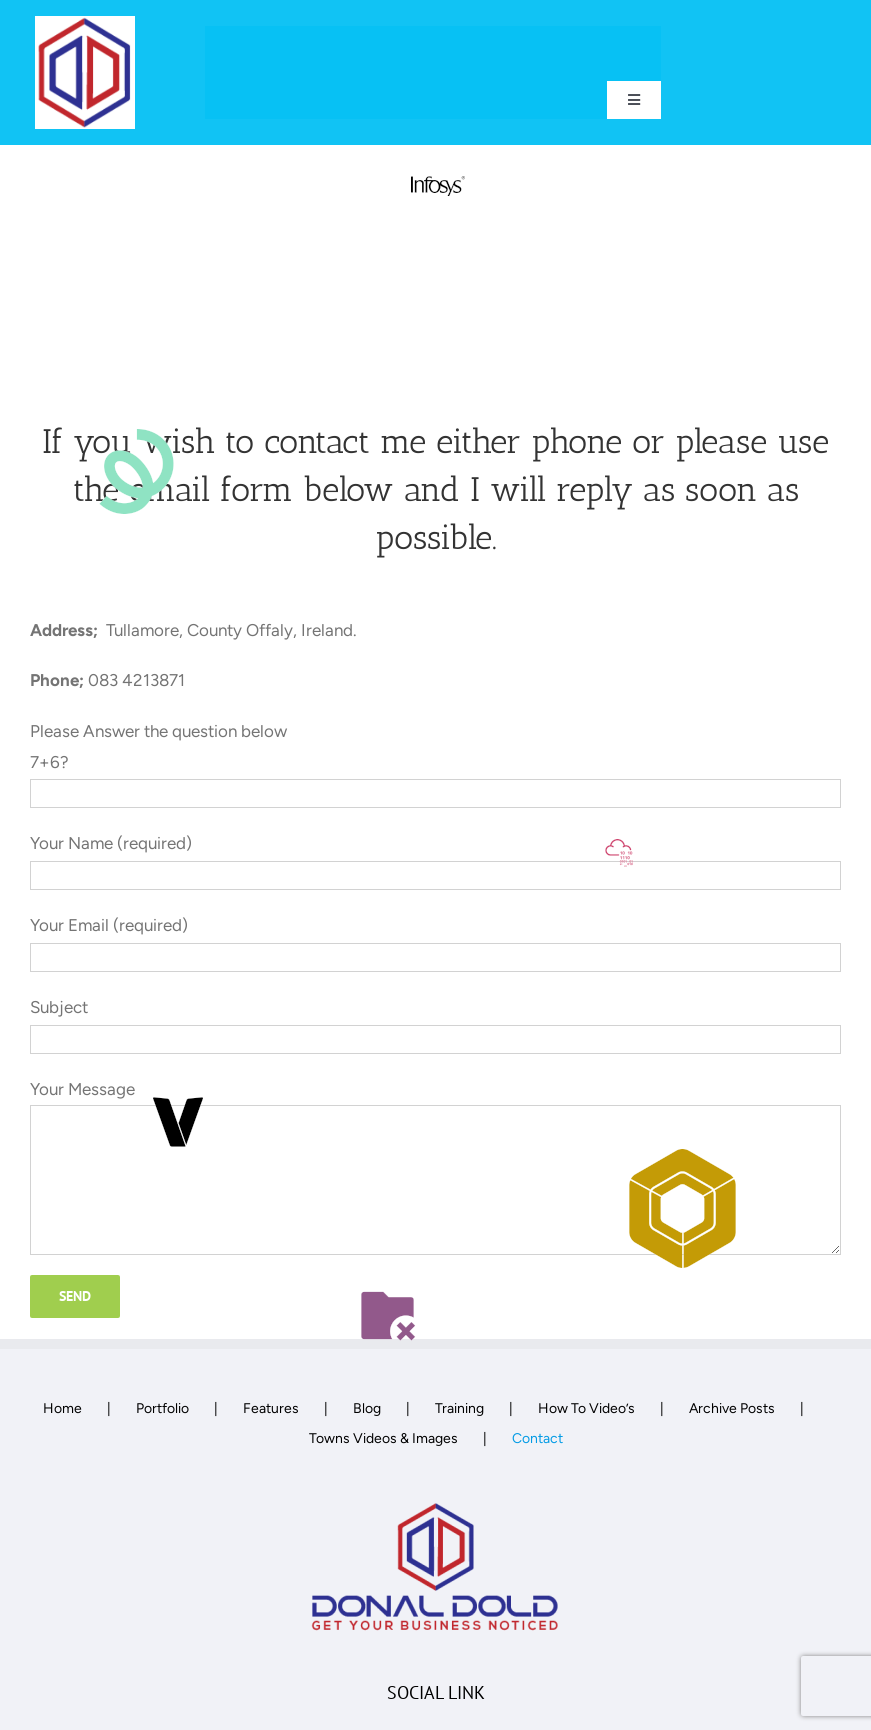 The height and width of the screenshot is (1730, 871). Describe the element at coordinates (619, 853) in the screenshot. I see `visit tryhackme cybersecurity learning platform` at that location.